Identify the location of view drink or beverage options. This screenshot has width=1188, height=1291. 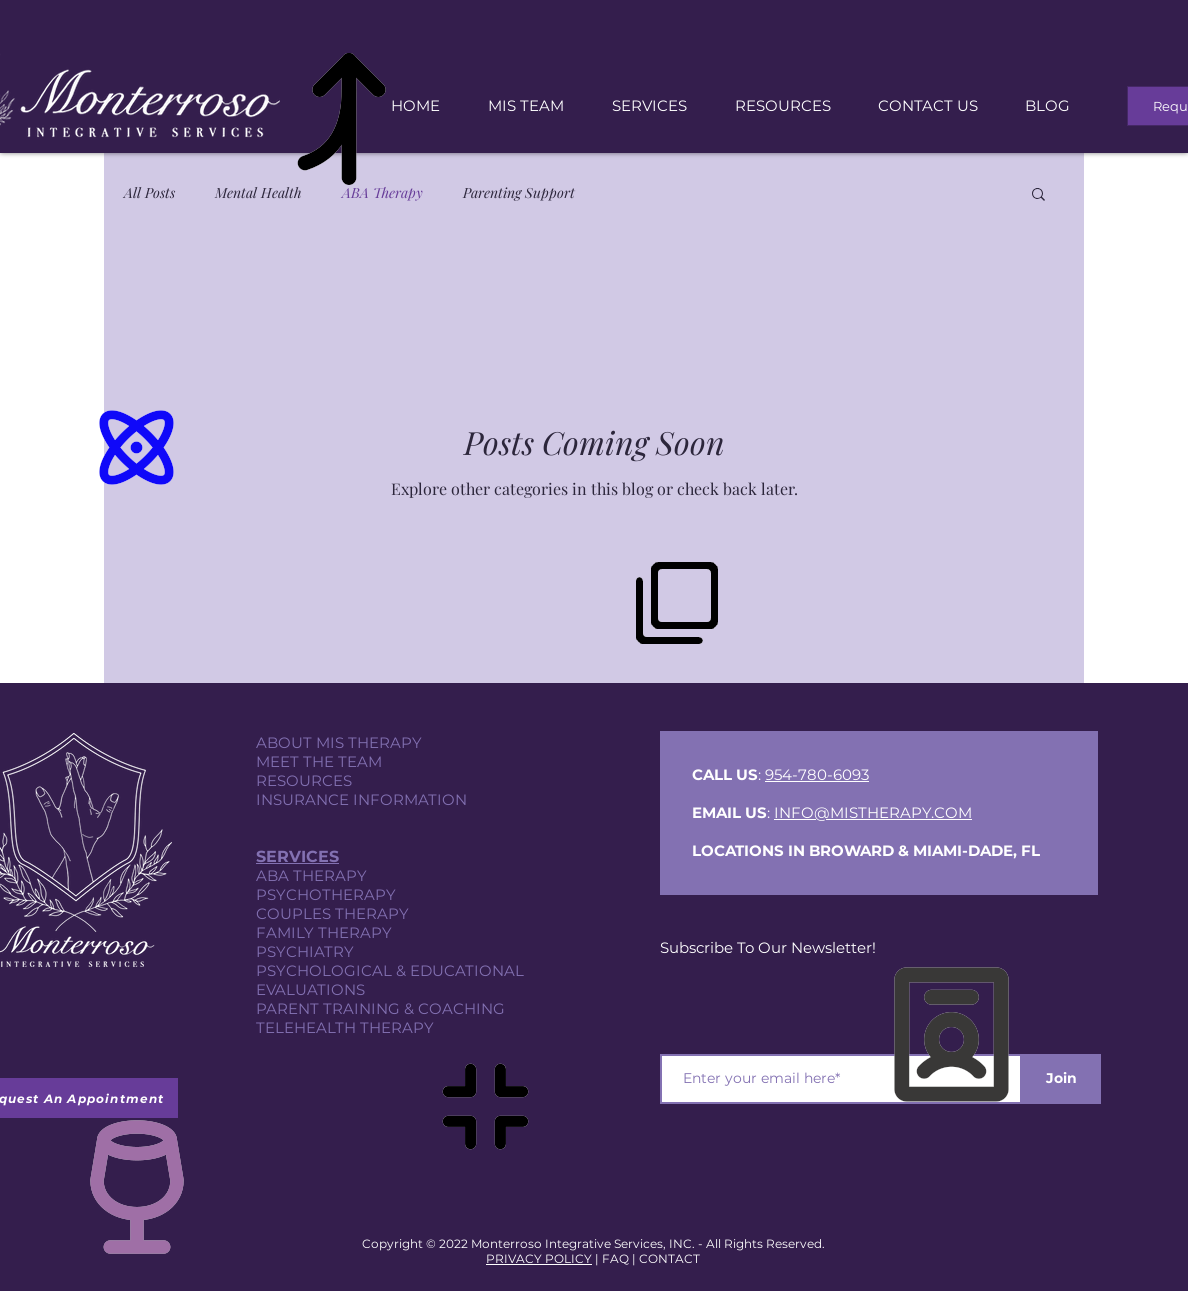
(137, 1187).